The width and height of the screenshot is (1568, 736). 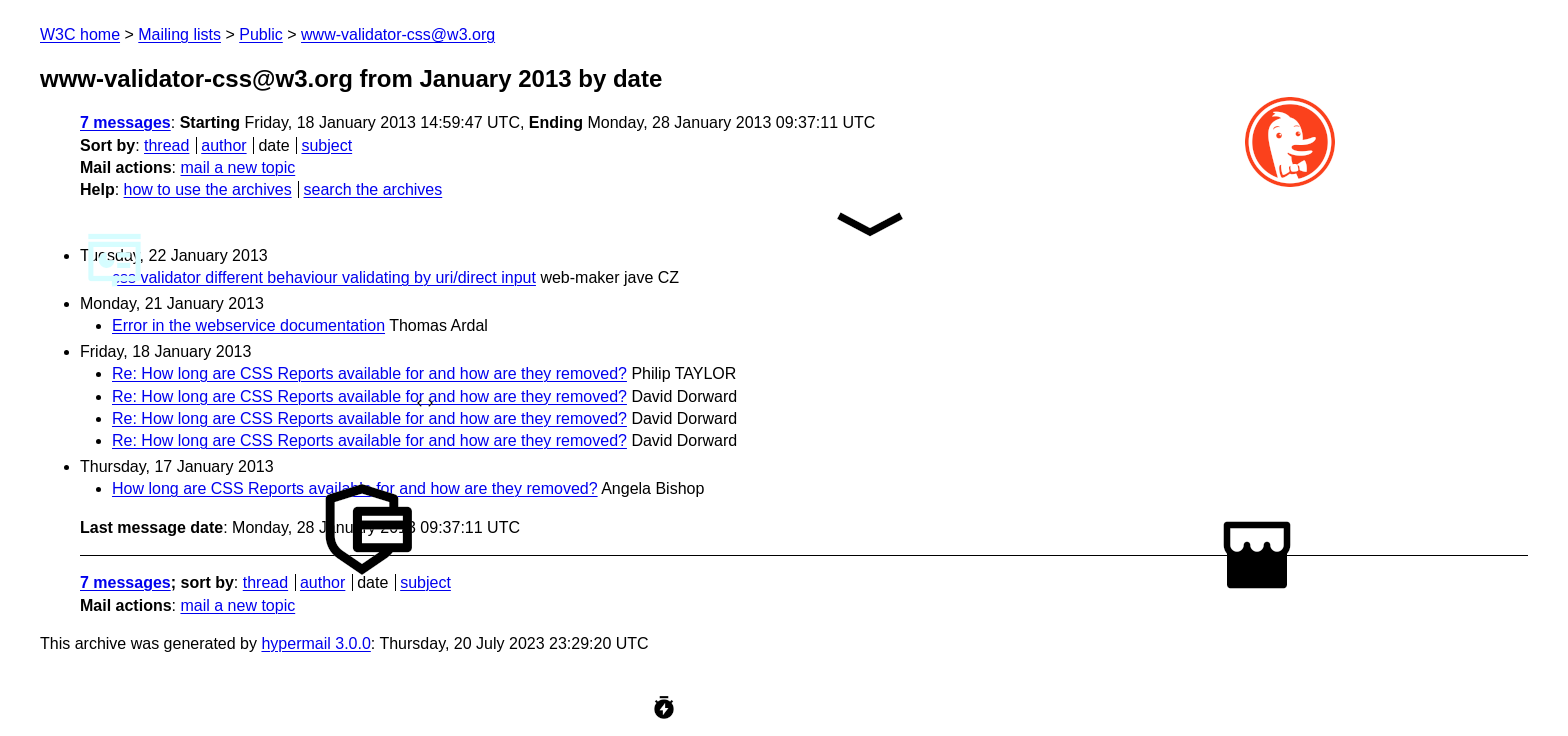 What do you see at coordinates (366, 529) in the screenshot?
I see `indicates secure payment or transaction protection` at bounding box center [366, 529].